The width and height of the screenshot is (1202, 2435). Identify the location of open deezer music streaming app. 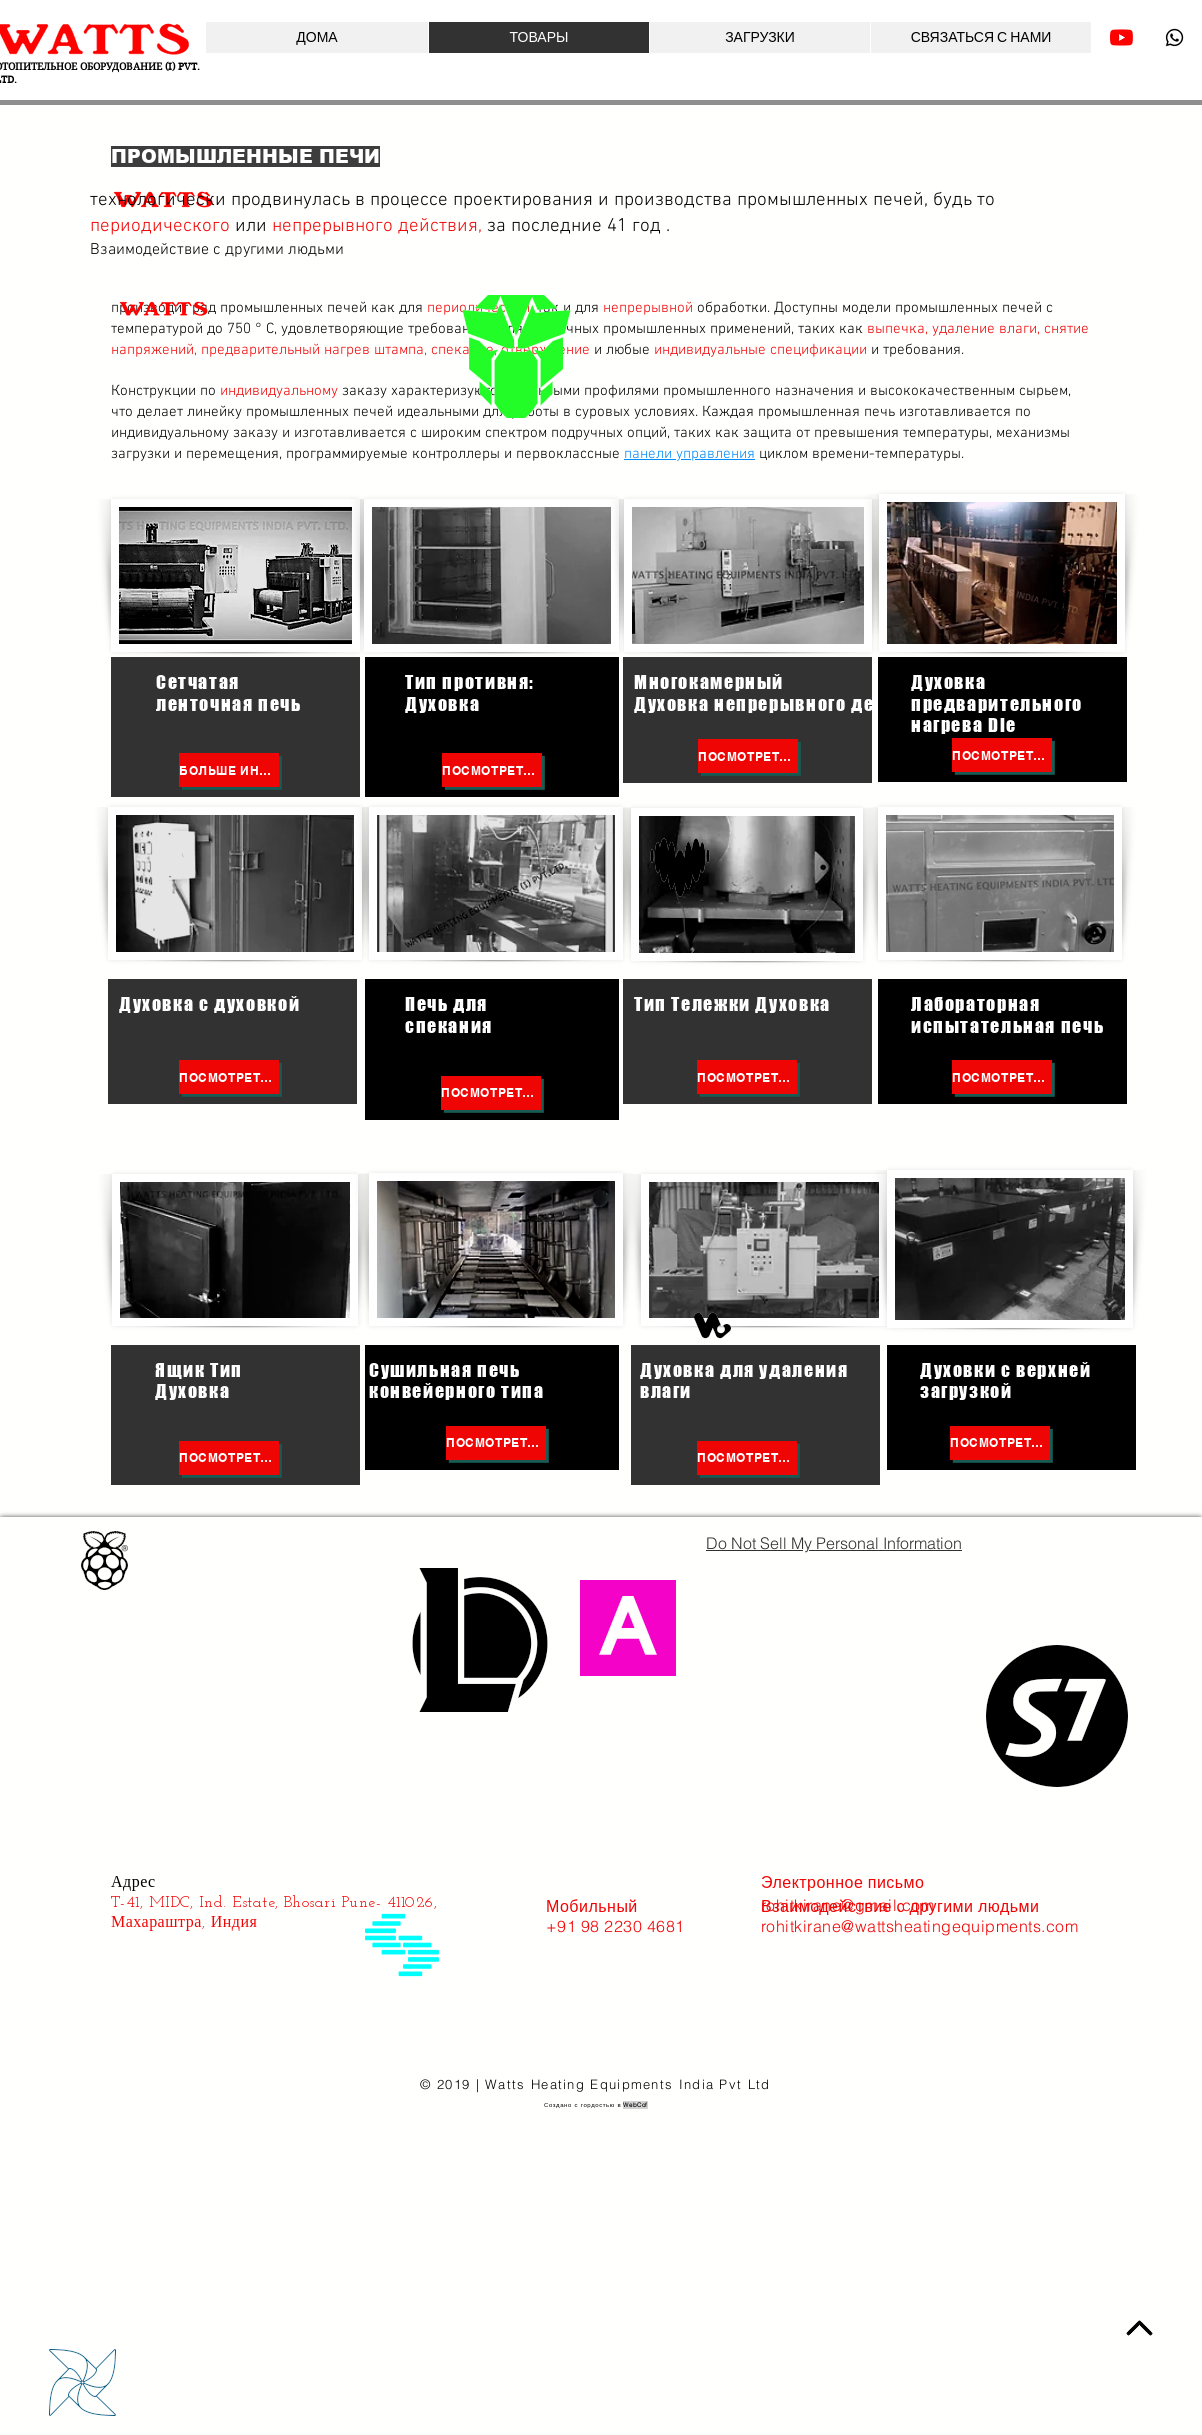
(680, 867).